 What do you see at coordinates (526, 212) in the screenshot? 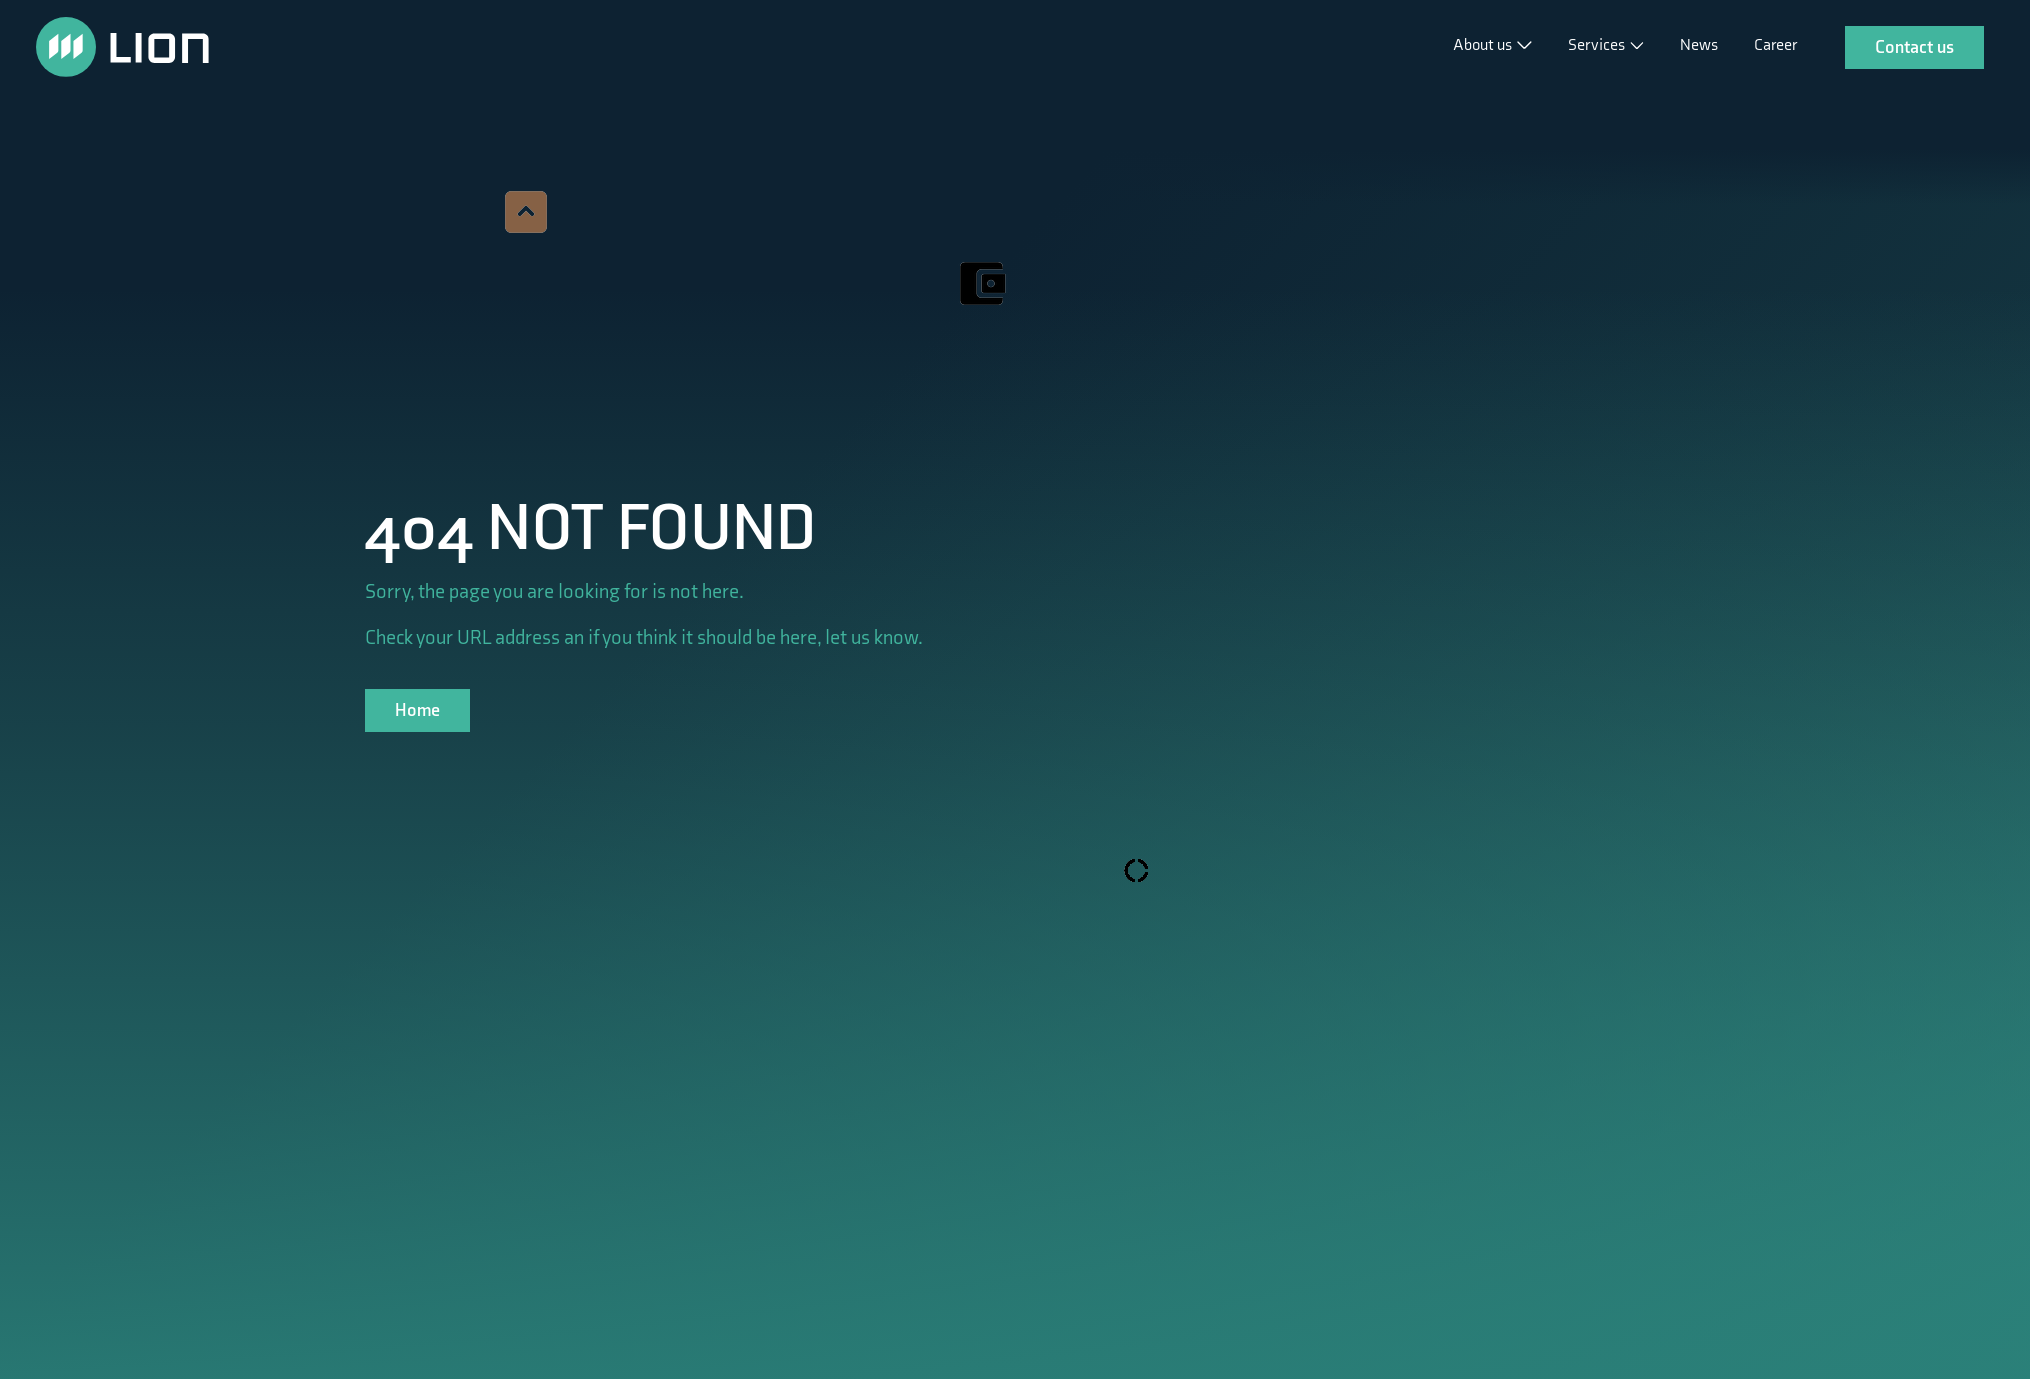
I see `collapse an expanded section` at bounding box center [526, 212].